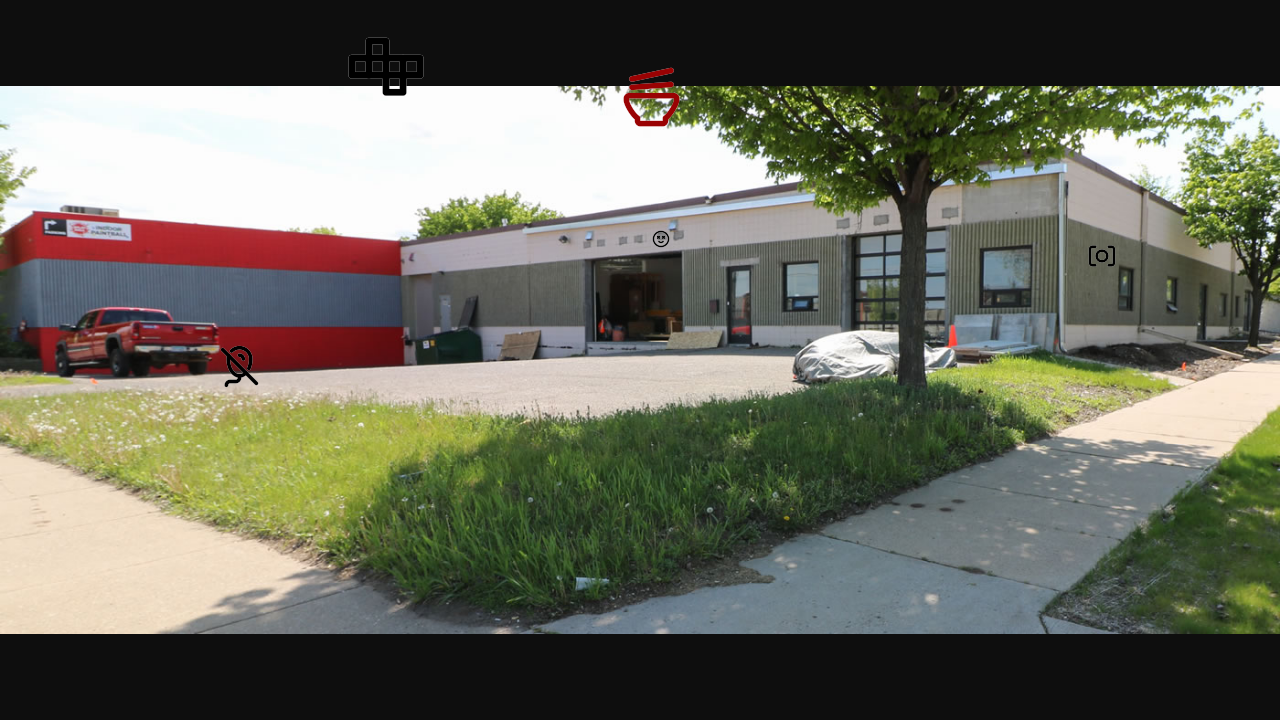  Describe the element at coordinates (1102, 256) in the screenshot. I see `access camera or photo capture settings` at that location.